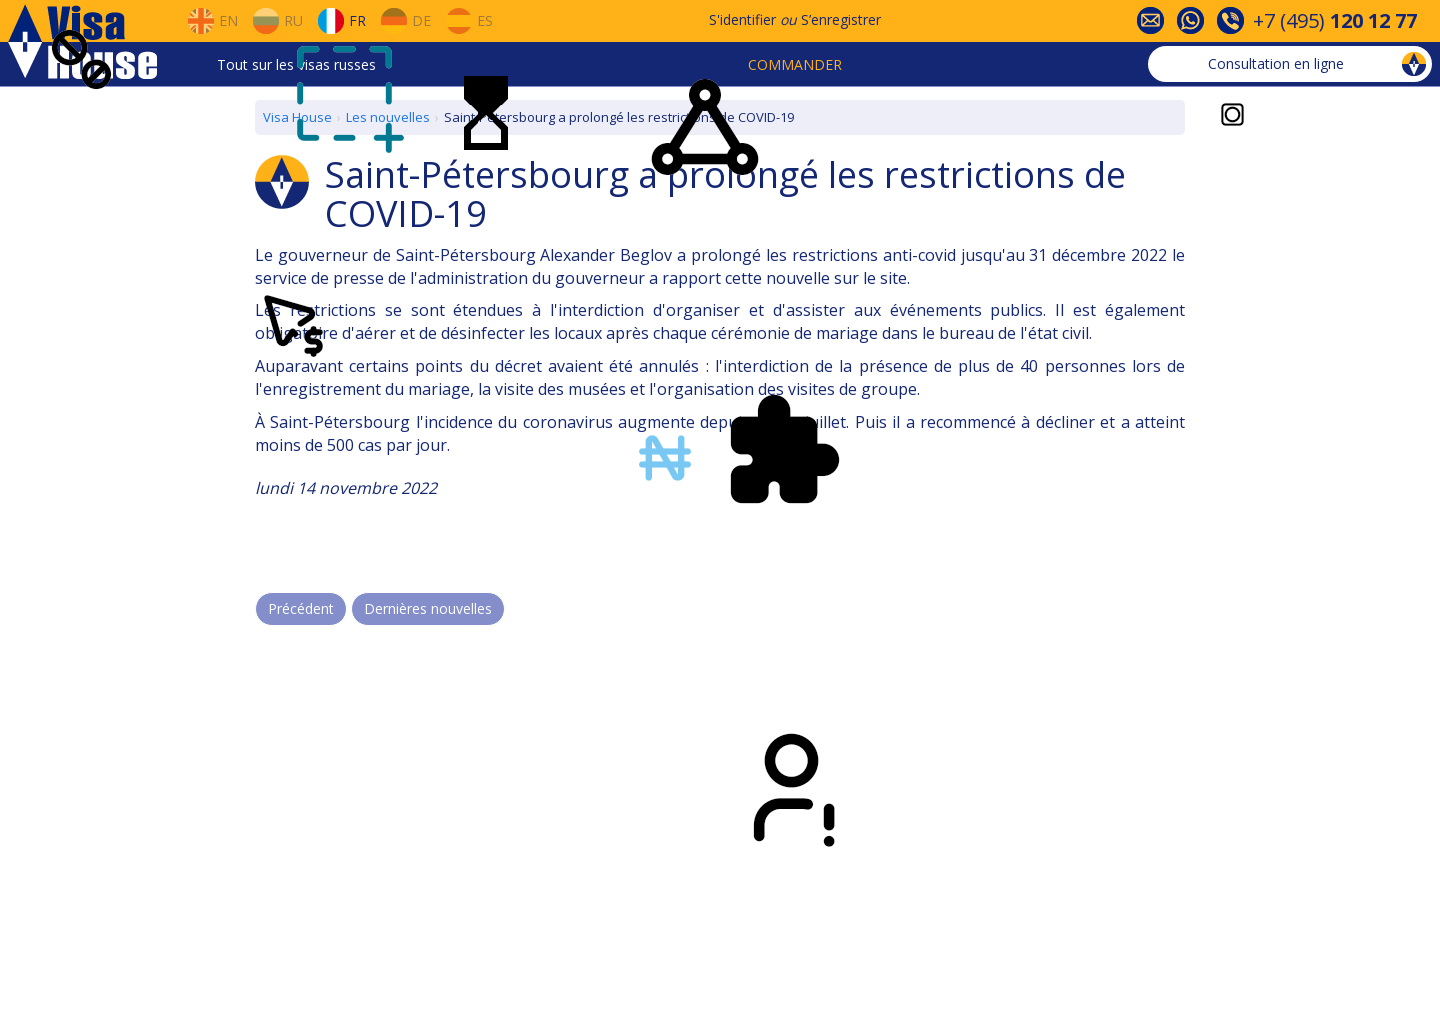 This screenshot has height=1036, width=1440. What do you see at coordinates (292, 323) in the screenshot?
I see `pay-per-click advertising or cost tracking` at bounding box center [292, 323].